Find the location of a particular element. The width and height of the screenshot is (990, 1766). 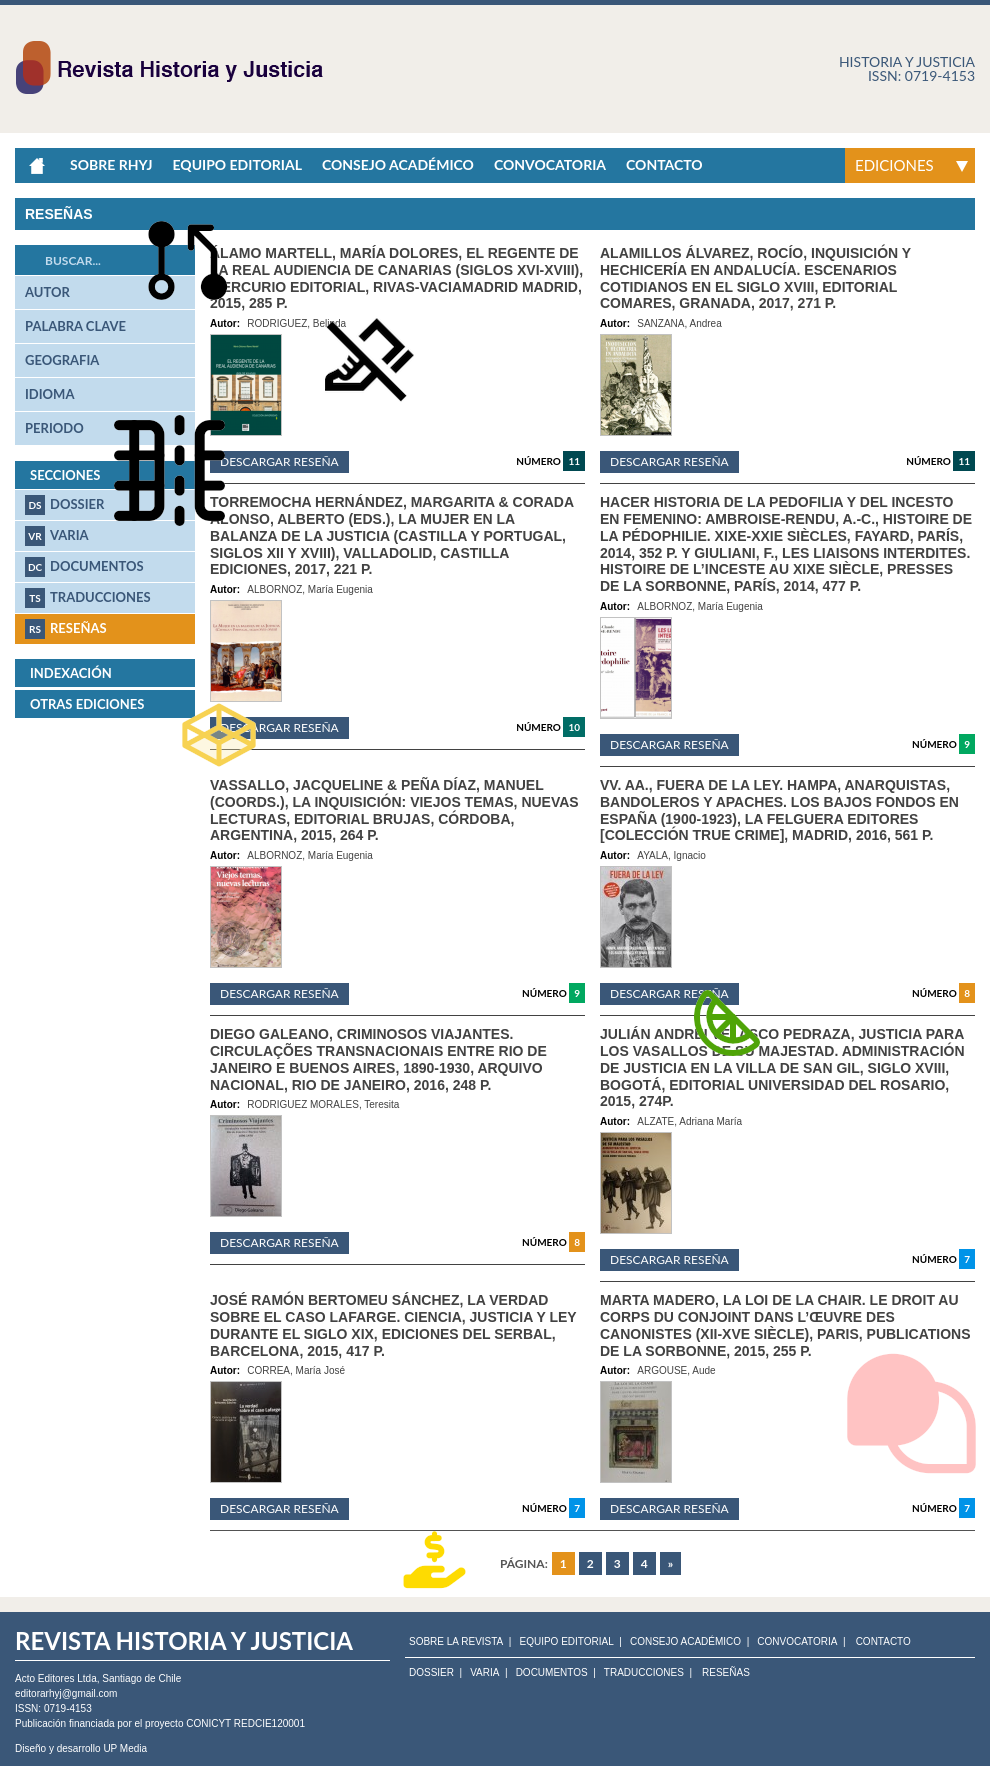

indicates citrus or fruit-related content is located at coordinates (727, 1023).